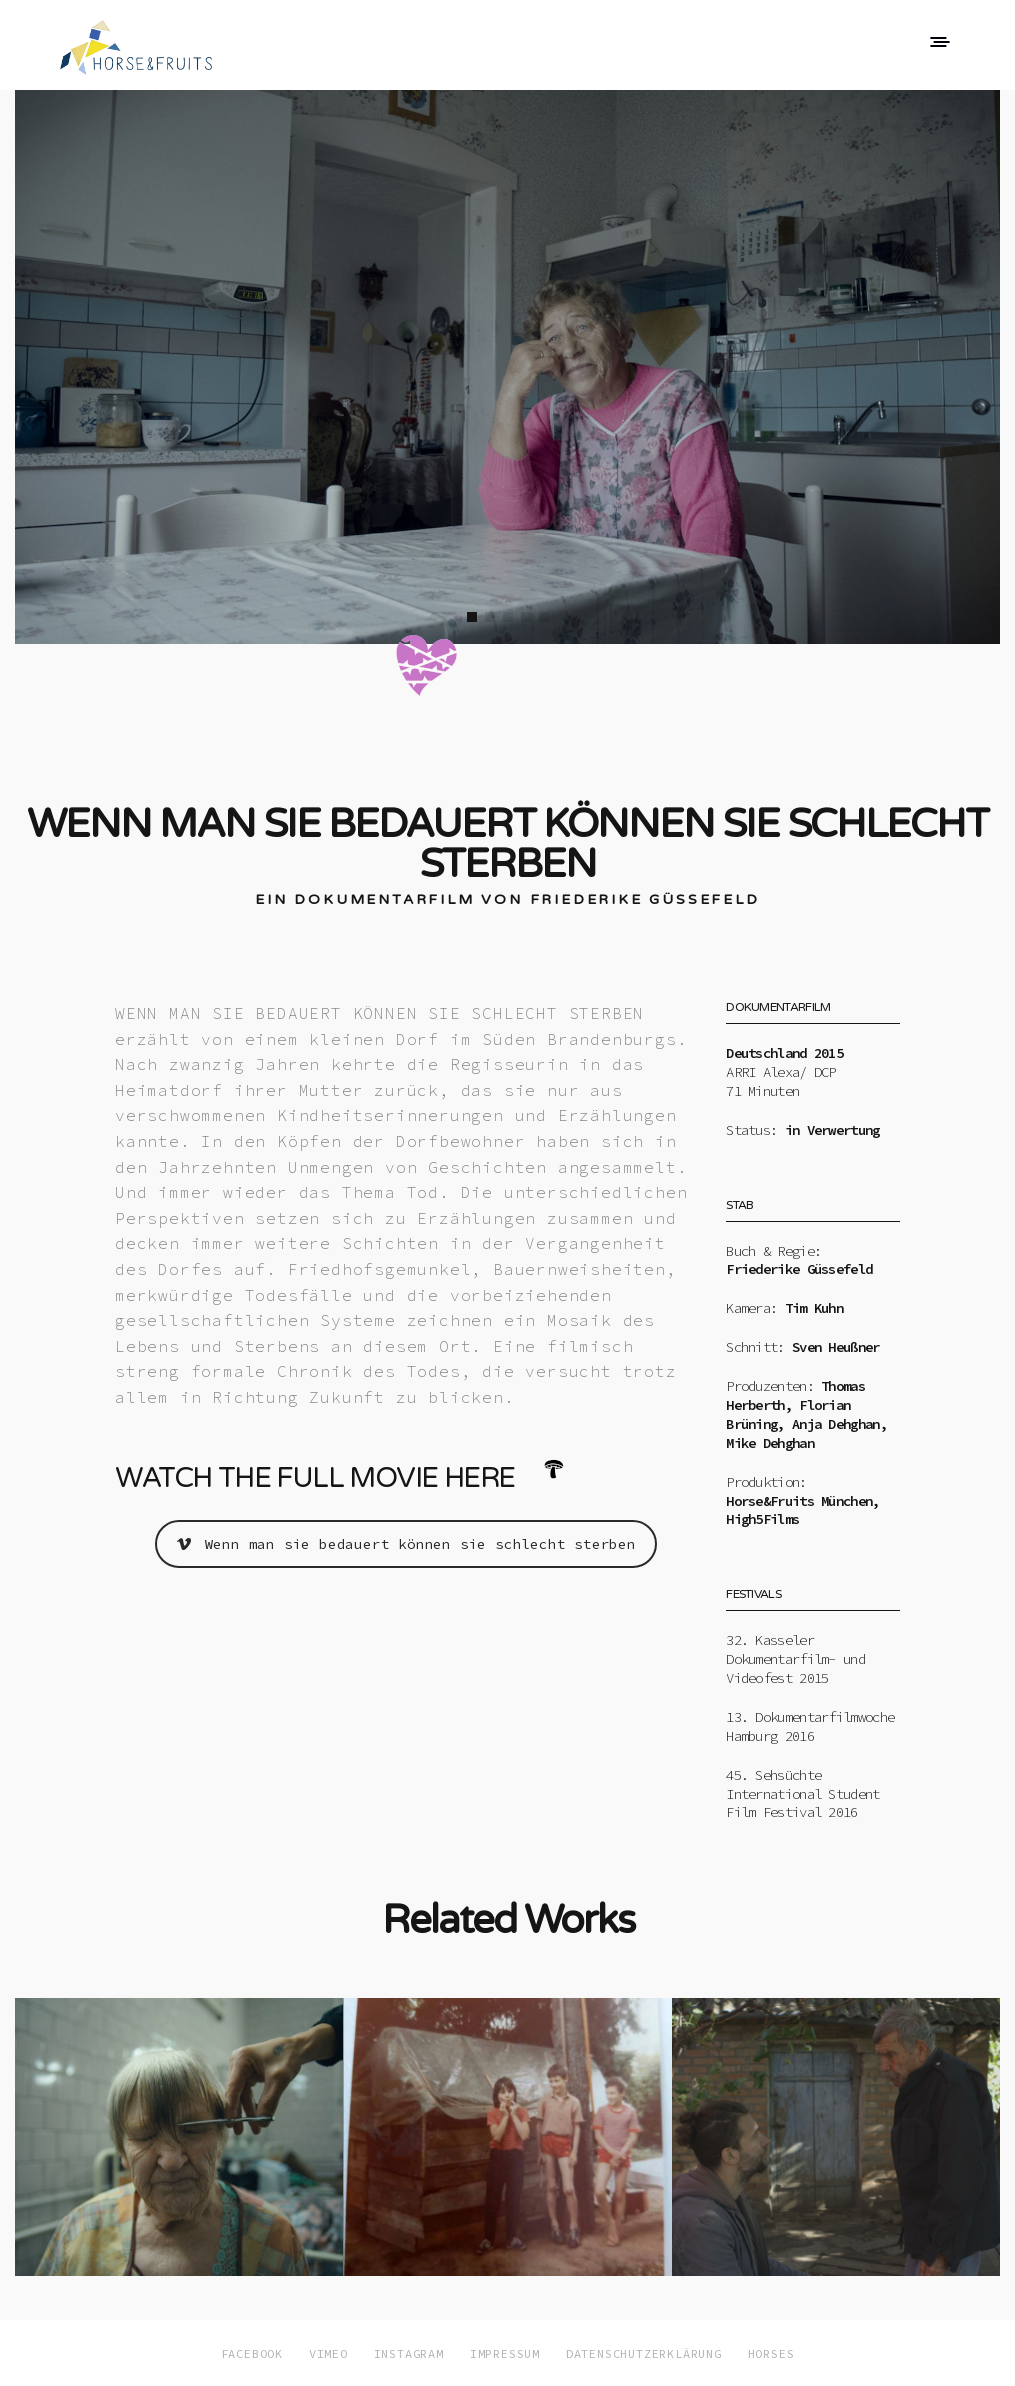 The width and height of the screenshot is (1015, 2386). Describe the element at coordinates (426, 665) in the screenshot. I see `indicates a healing or mending heart status` at that location.